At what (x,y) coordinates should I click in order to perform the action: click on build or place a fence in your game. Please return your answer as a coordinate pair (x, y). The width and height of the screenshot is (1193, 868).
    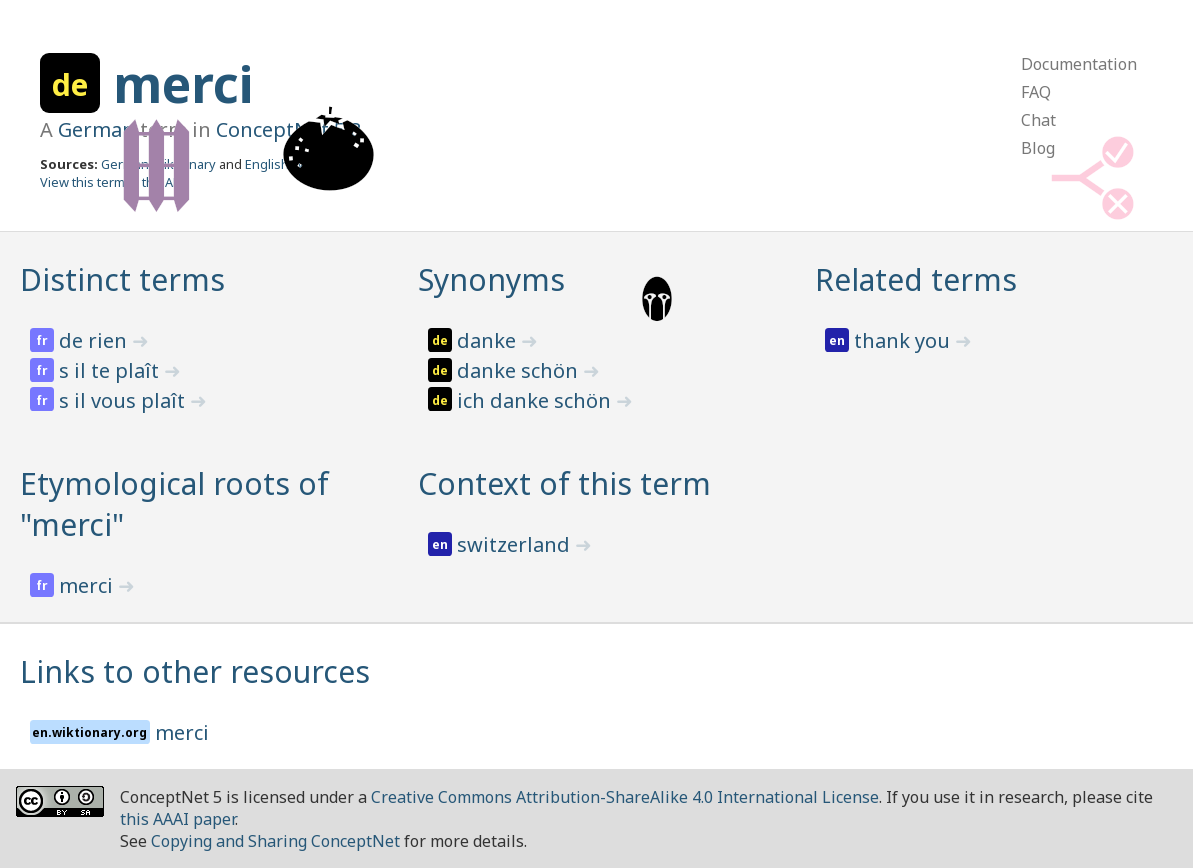
    Looking at the image, I should click on (156, 166).